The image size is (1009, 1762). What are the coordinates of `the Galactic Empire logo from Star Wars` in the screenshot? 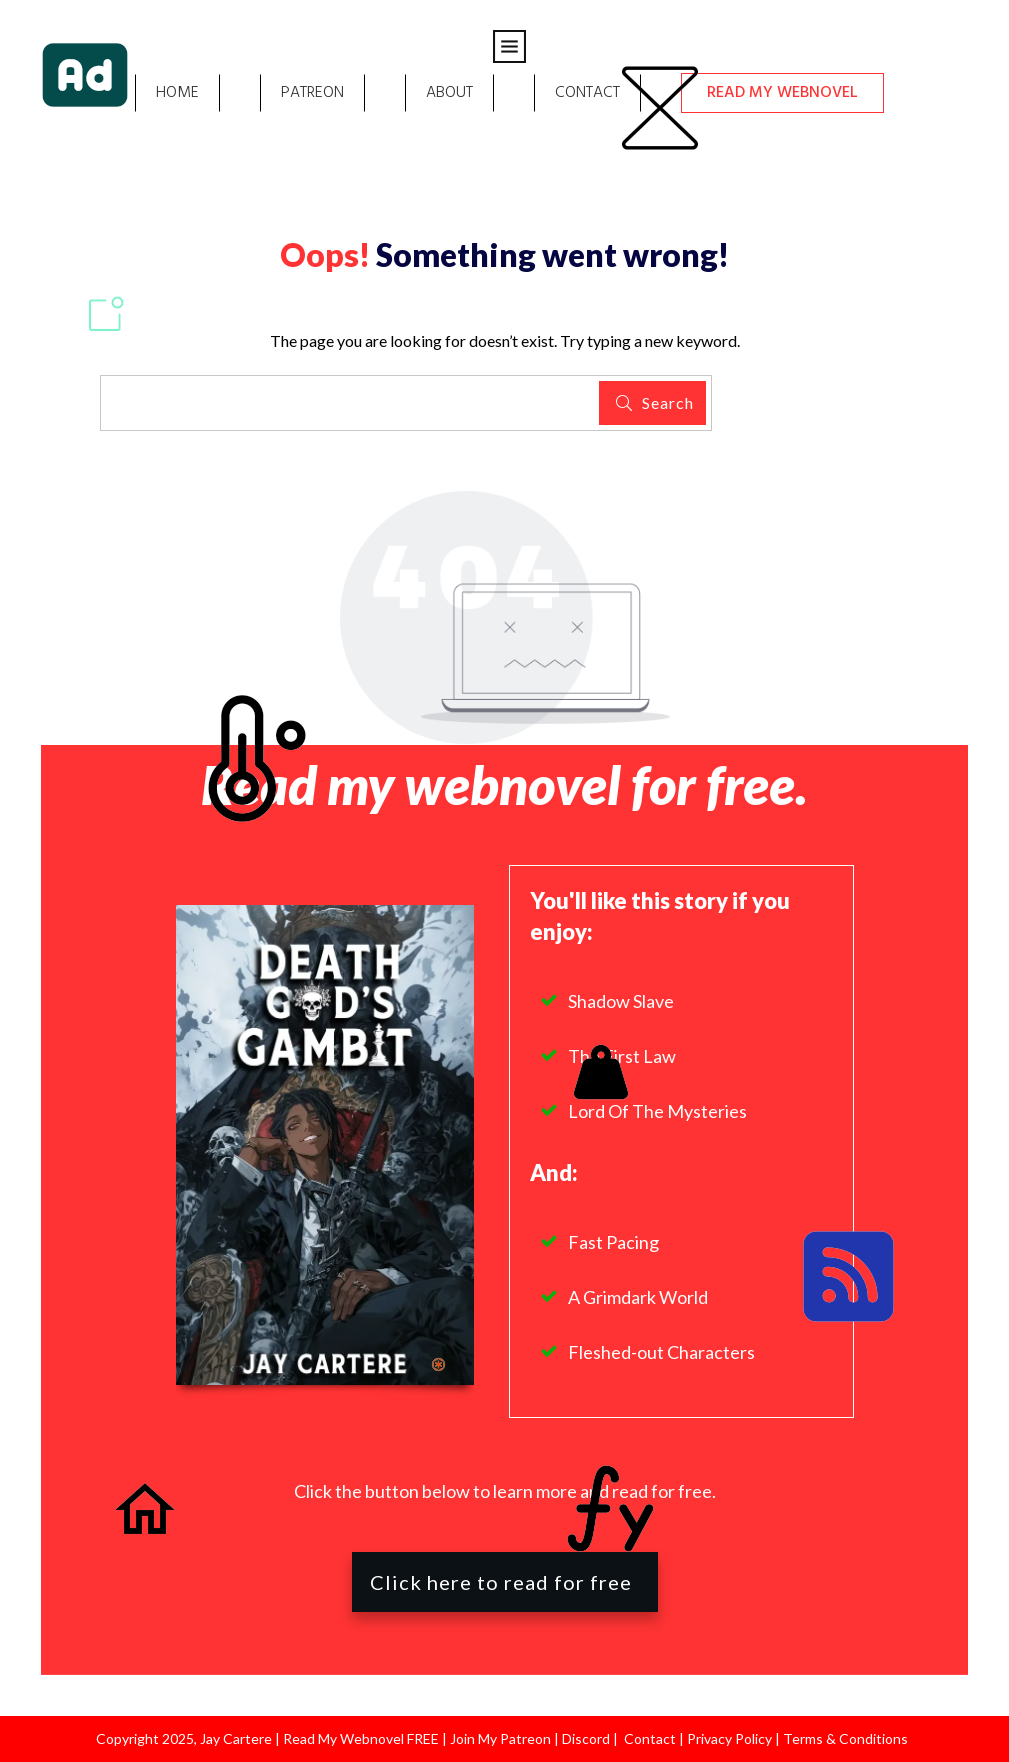 It's located at (438, 1364).